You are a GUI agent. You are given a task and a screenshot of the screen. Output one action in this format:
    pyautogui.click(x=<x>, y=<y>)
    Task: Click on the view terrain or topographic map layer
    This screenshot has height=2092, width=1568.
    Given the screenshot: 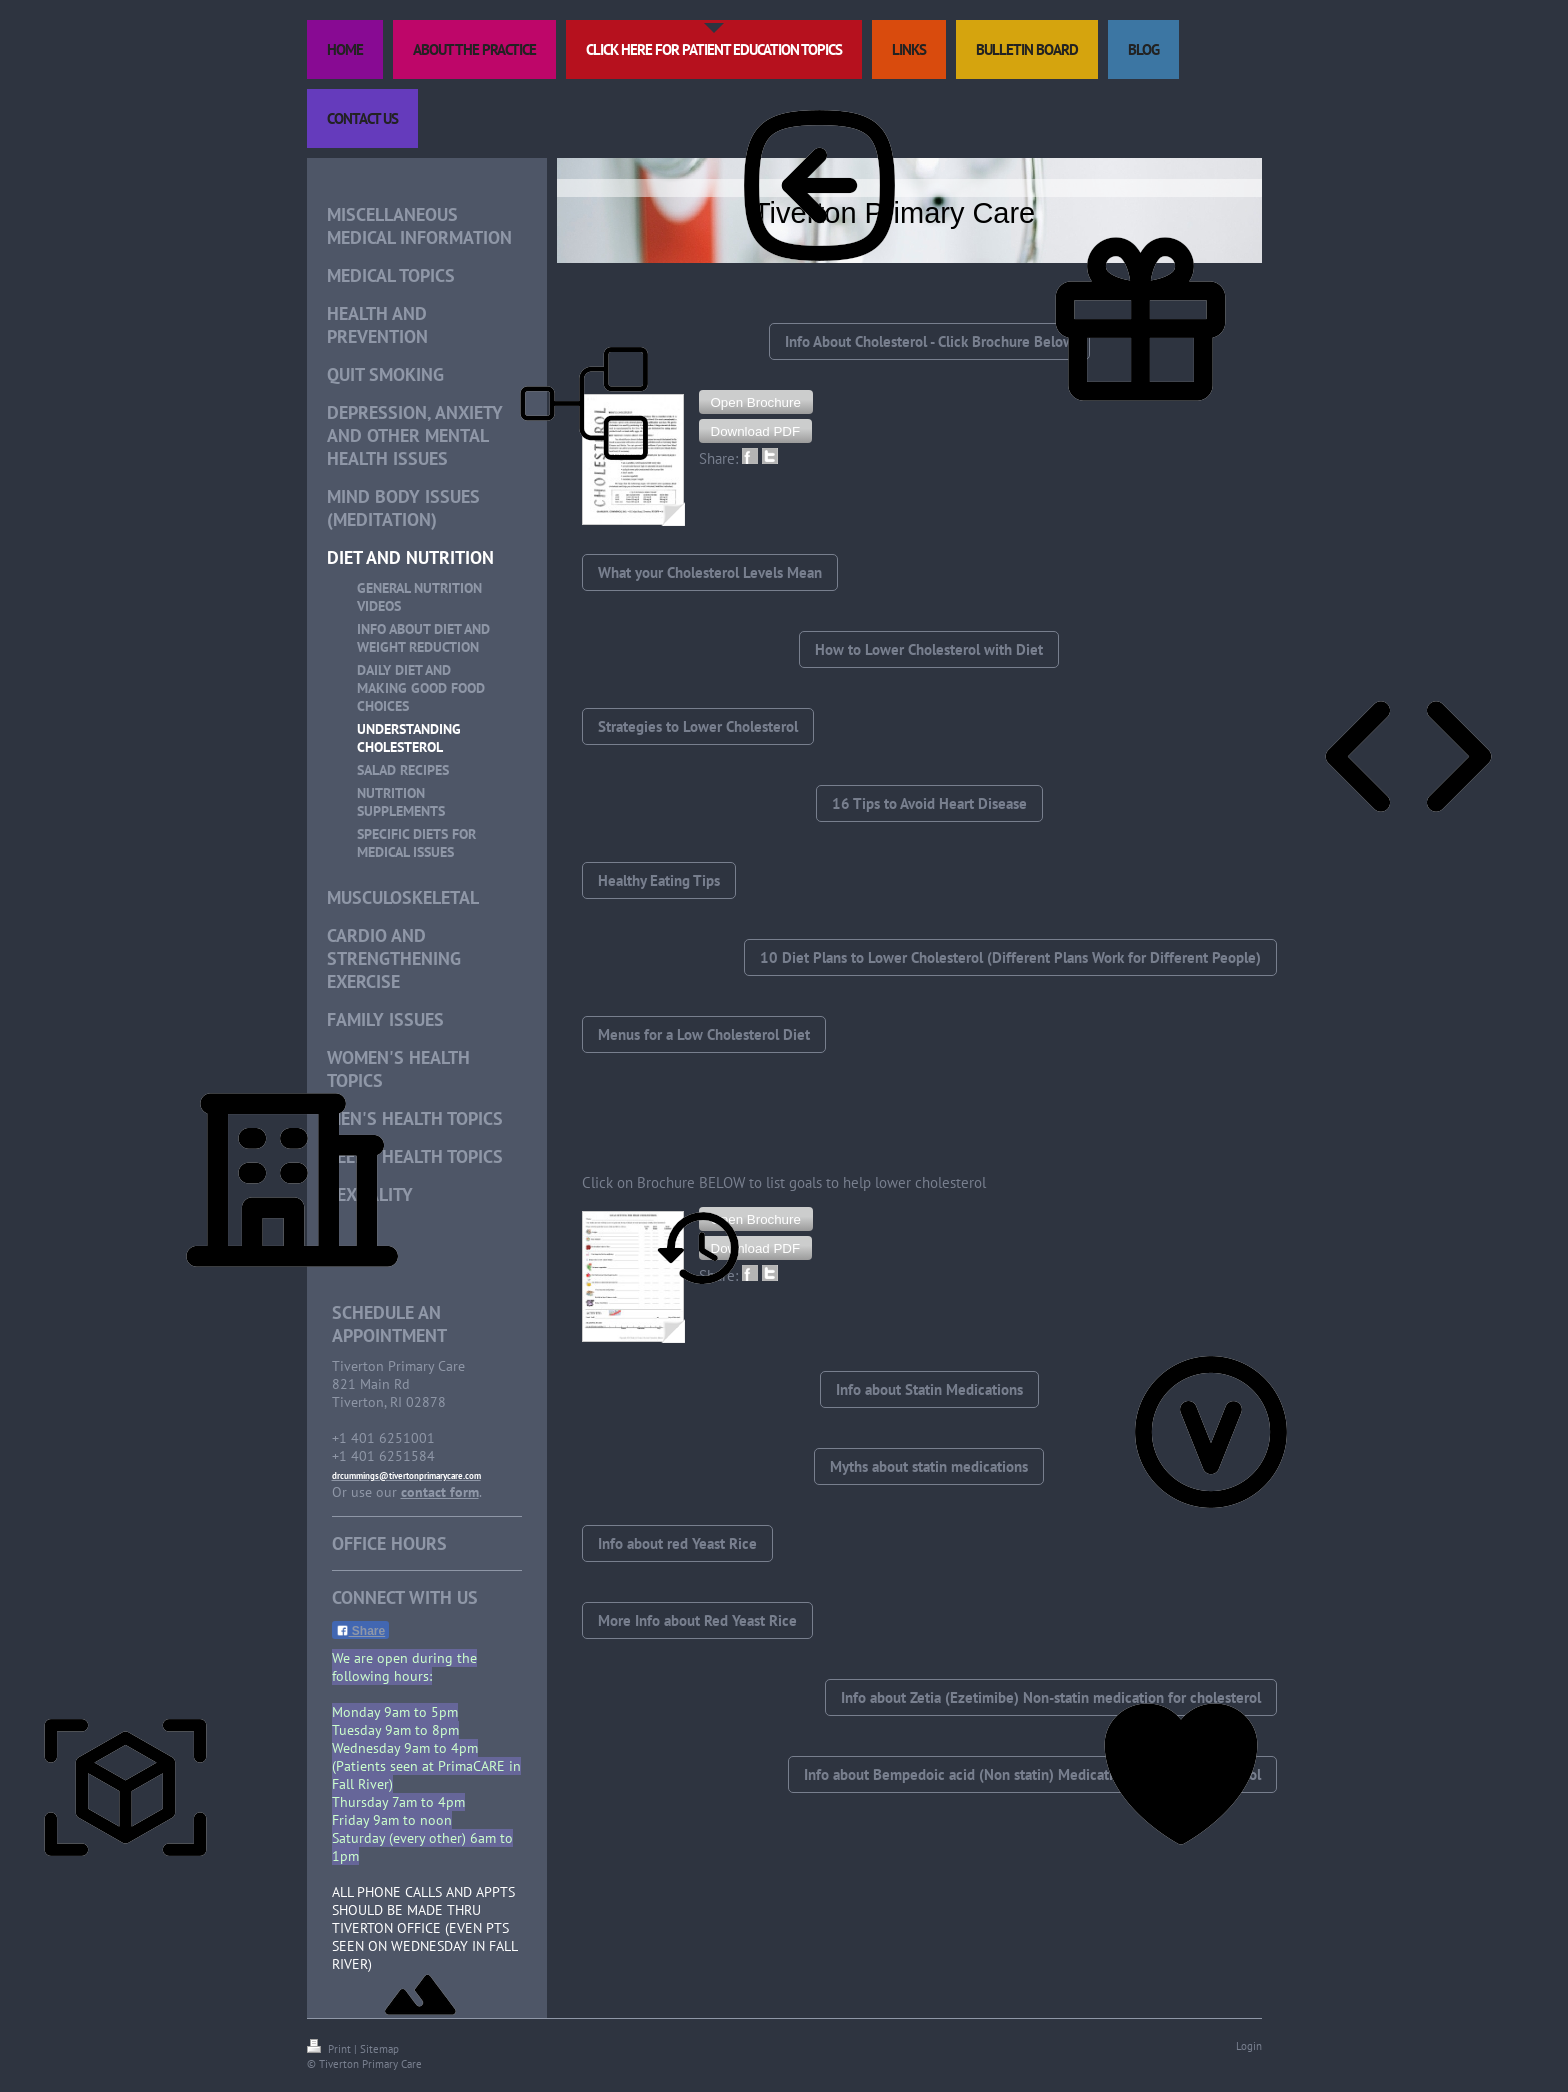 What is the action you would take?
    pyautogui.click(x=420, y=1993)
    